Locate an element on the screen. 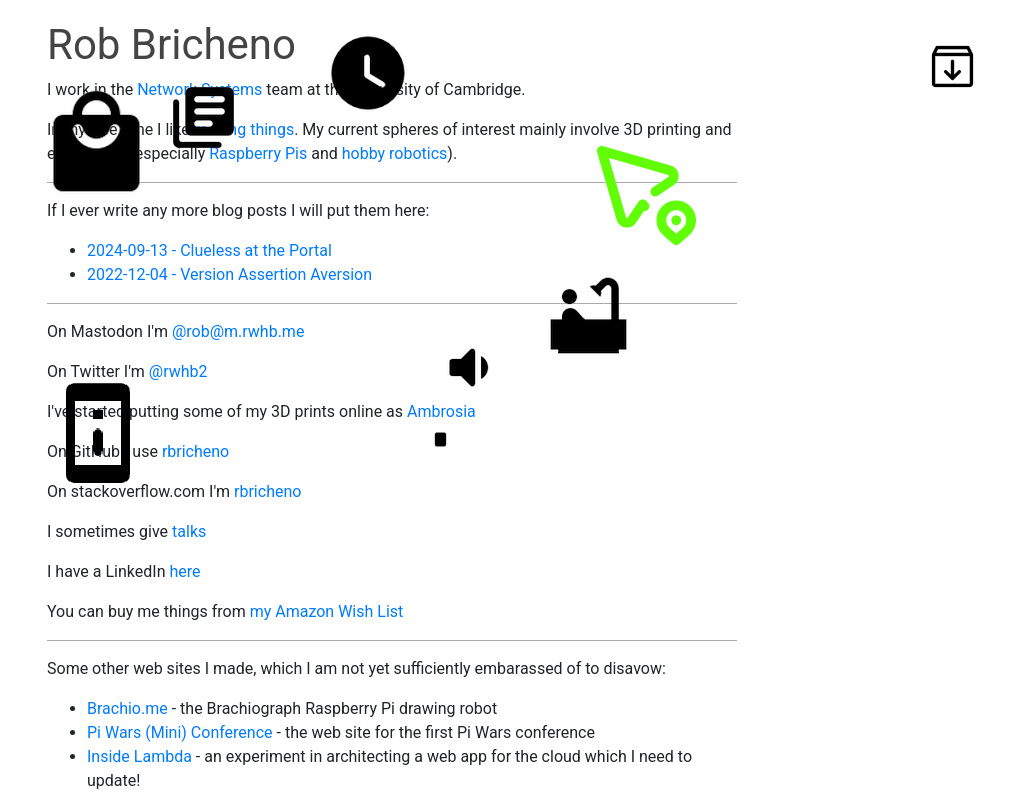 This screenshot has width=1024, height=809. pin cursor location on map is located at coordinates (641, 190).